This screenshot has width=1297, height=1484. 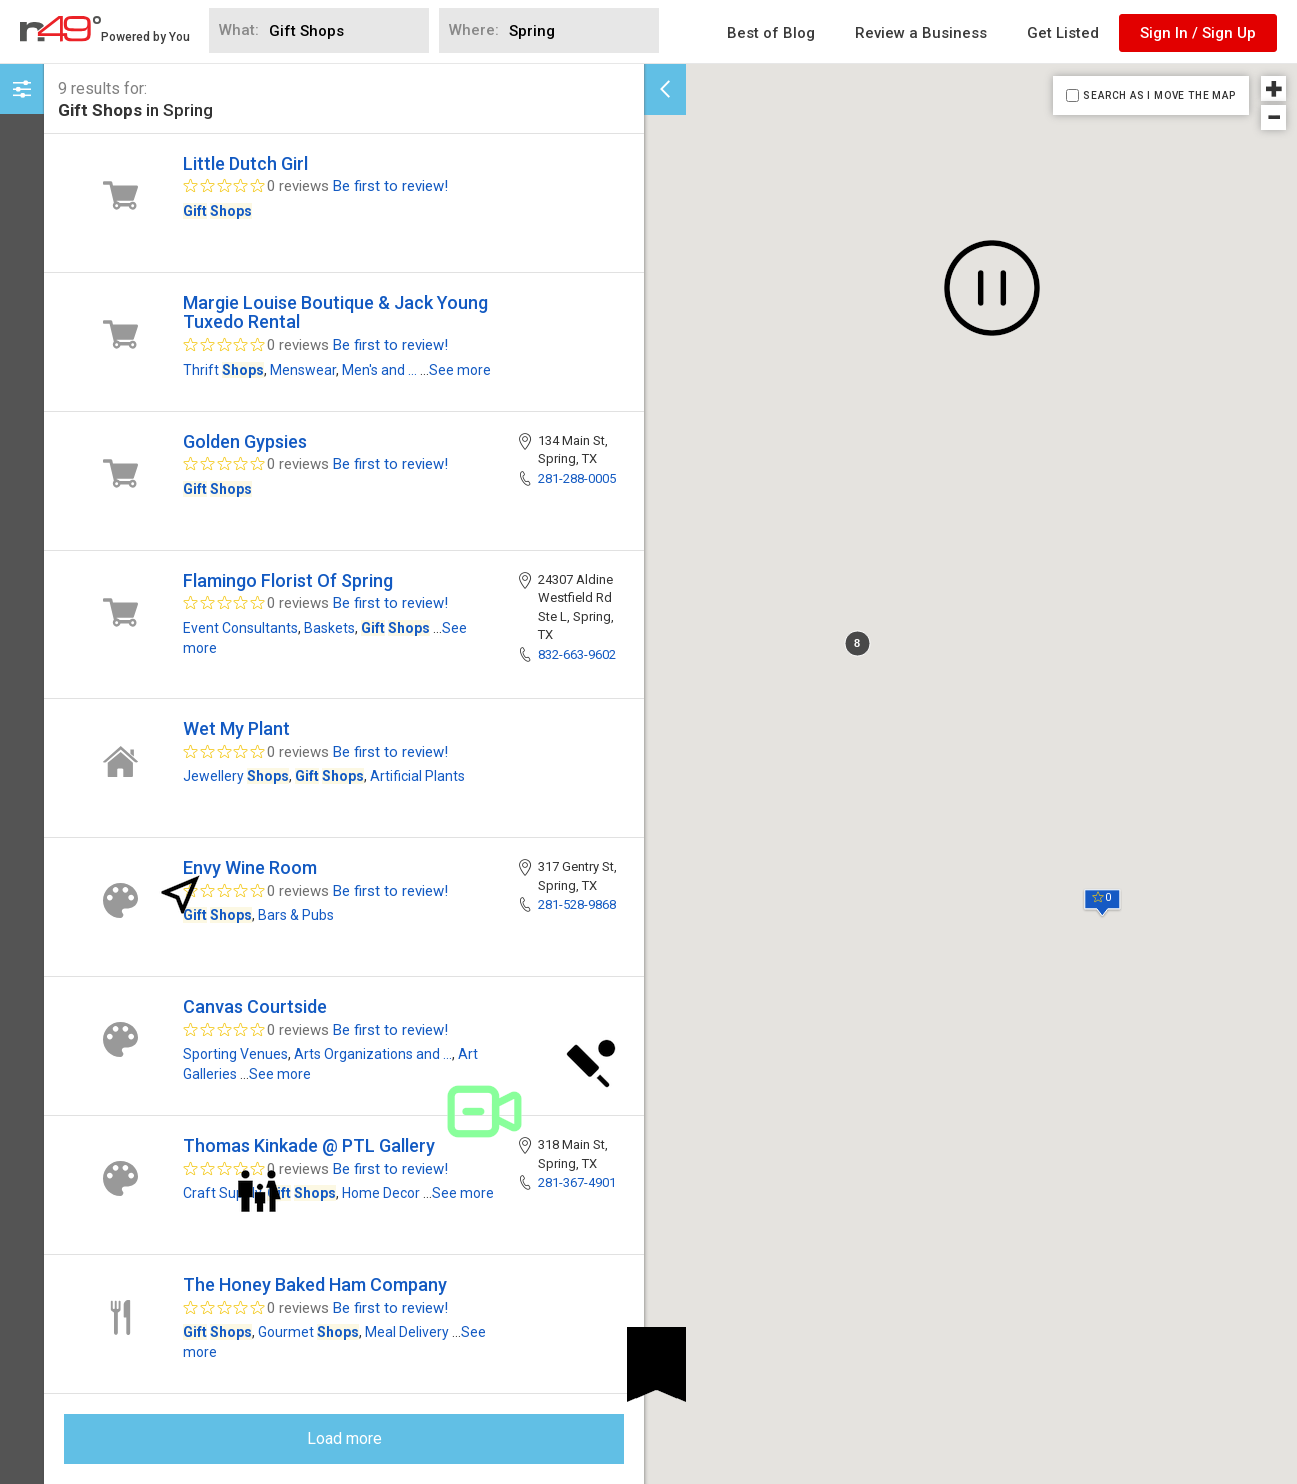 What do you see at coordinates (259, 1191) in the screenshot?
I see `indicates family restroom facility nearby` at bounding box center [259, 1191].